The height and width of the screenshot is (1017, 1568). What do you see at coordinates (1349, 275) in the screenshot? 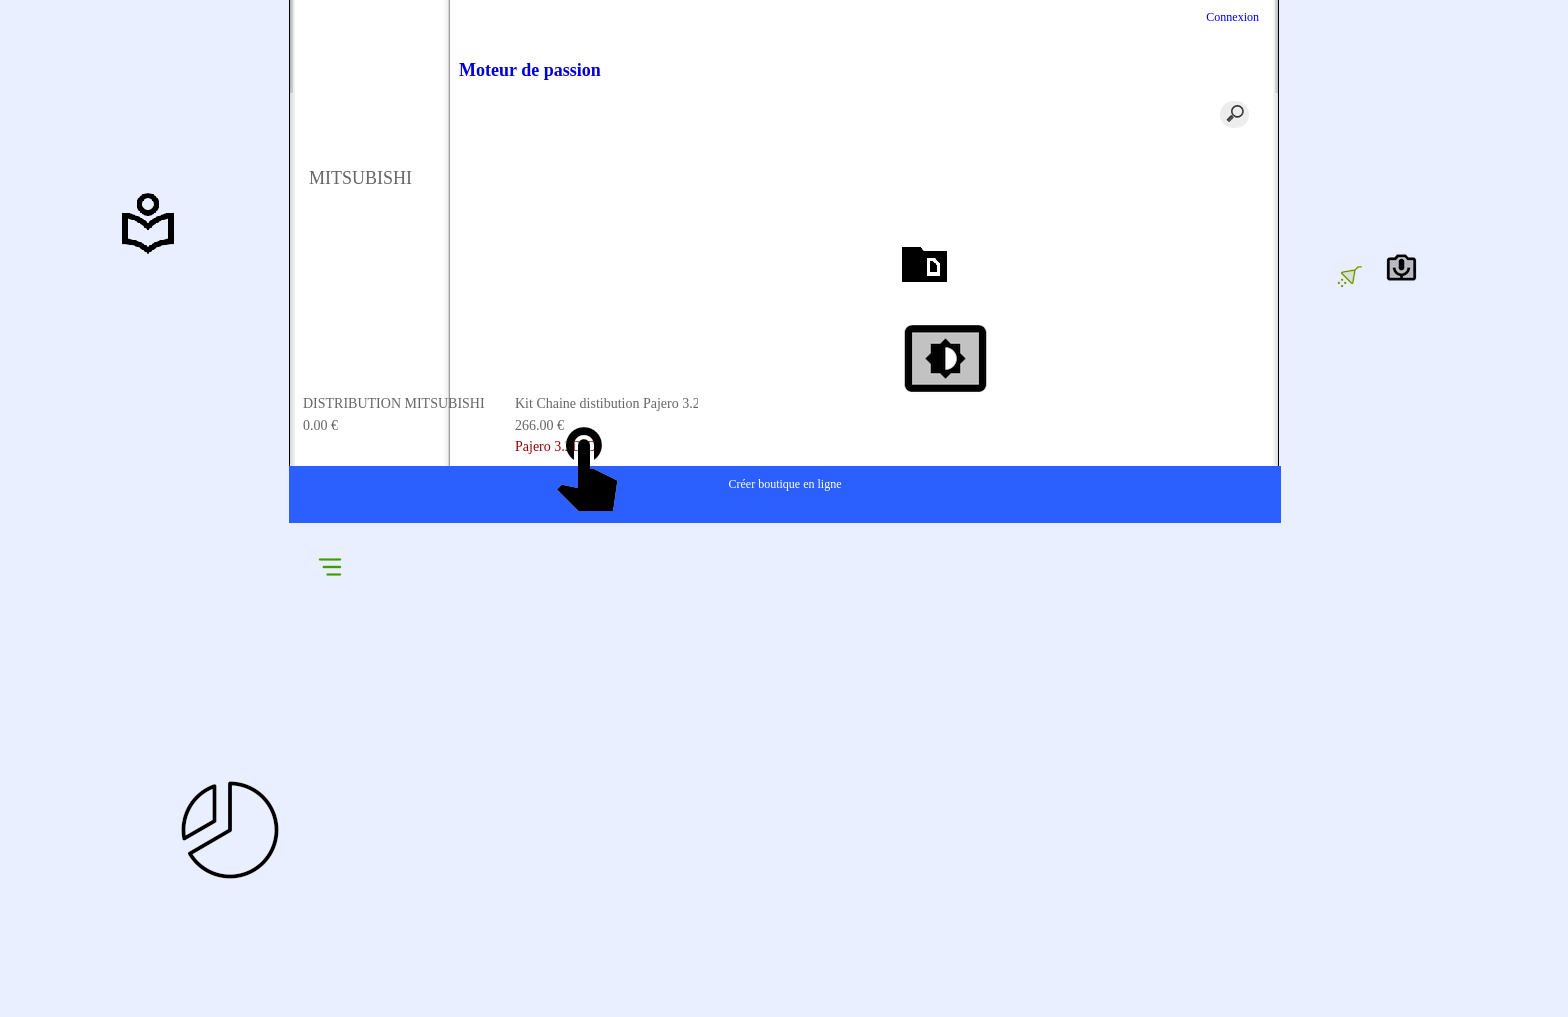
I see `filter or sort content` at bounding box center [1349, 275].